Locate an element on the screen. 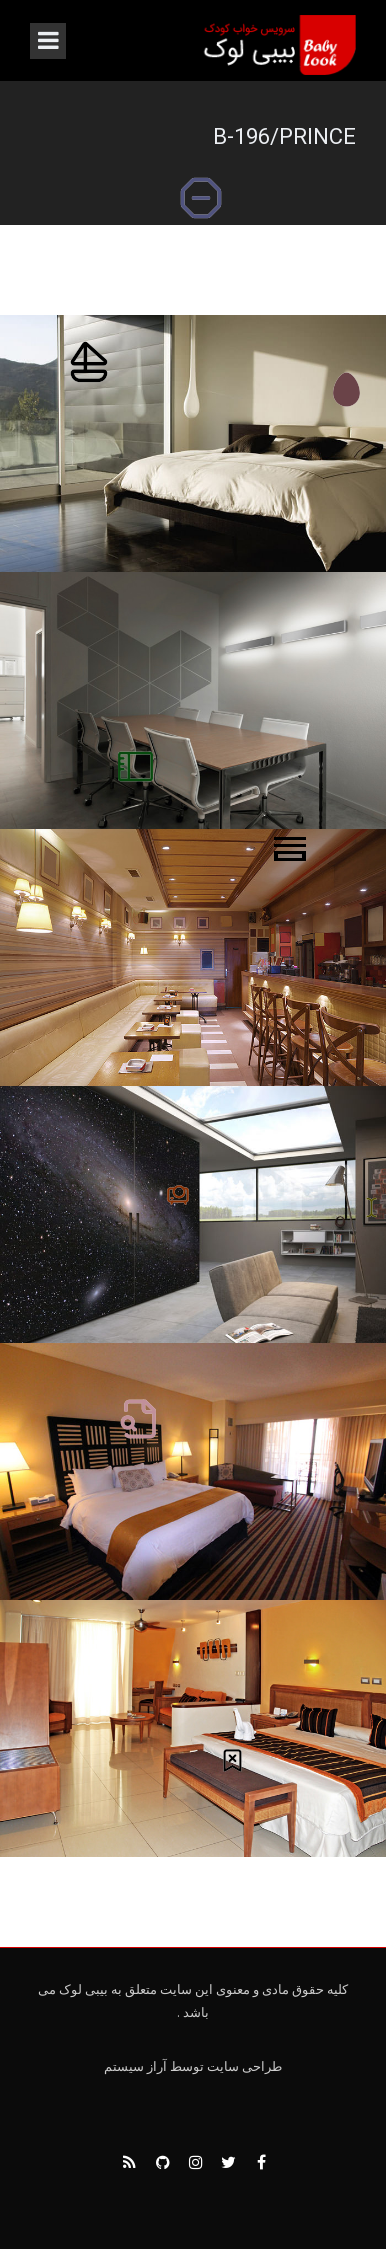 The image size is (386, 2249). indicates an active text input field is located at coordinates (371, 1207).